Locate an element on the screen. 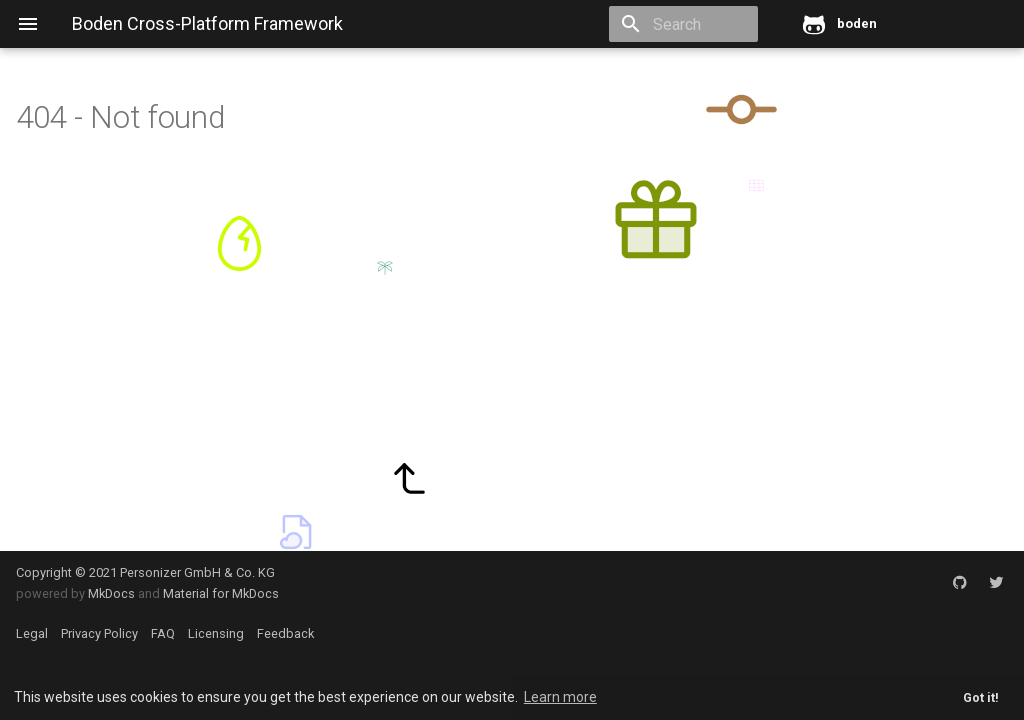 Image resolution: width=1024 pixels, height=720 pixels. view items in grid layout is located at coordinates (756, 185).